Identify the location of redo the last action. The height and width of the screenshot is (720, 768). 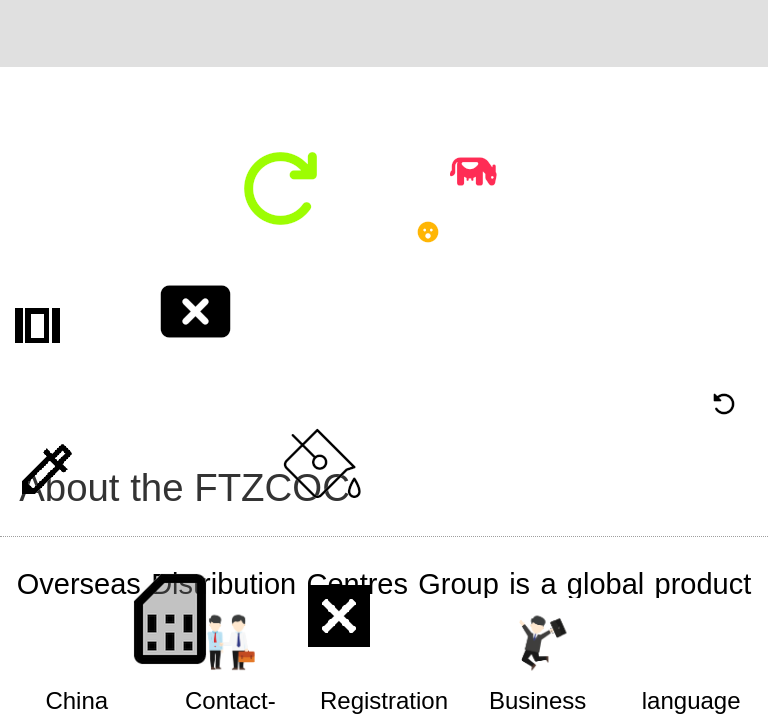
(280, 188).